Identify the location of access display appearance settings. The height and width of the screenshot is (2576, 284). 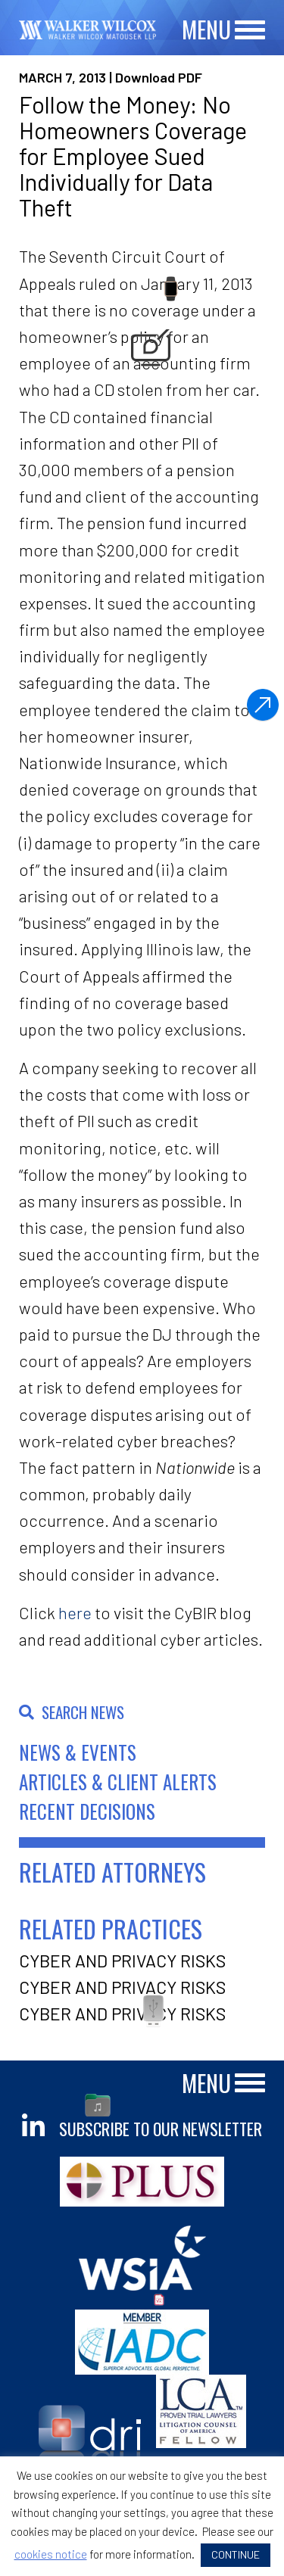
(151, 349).